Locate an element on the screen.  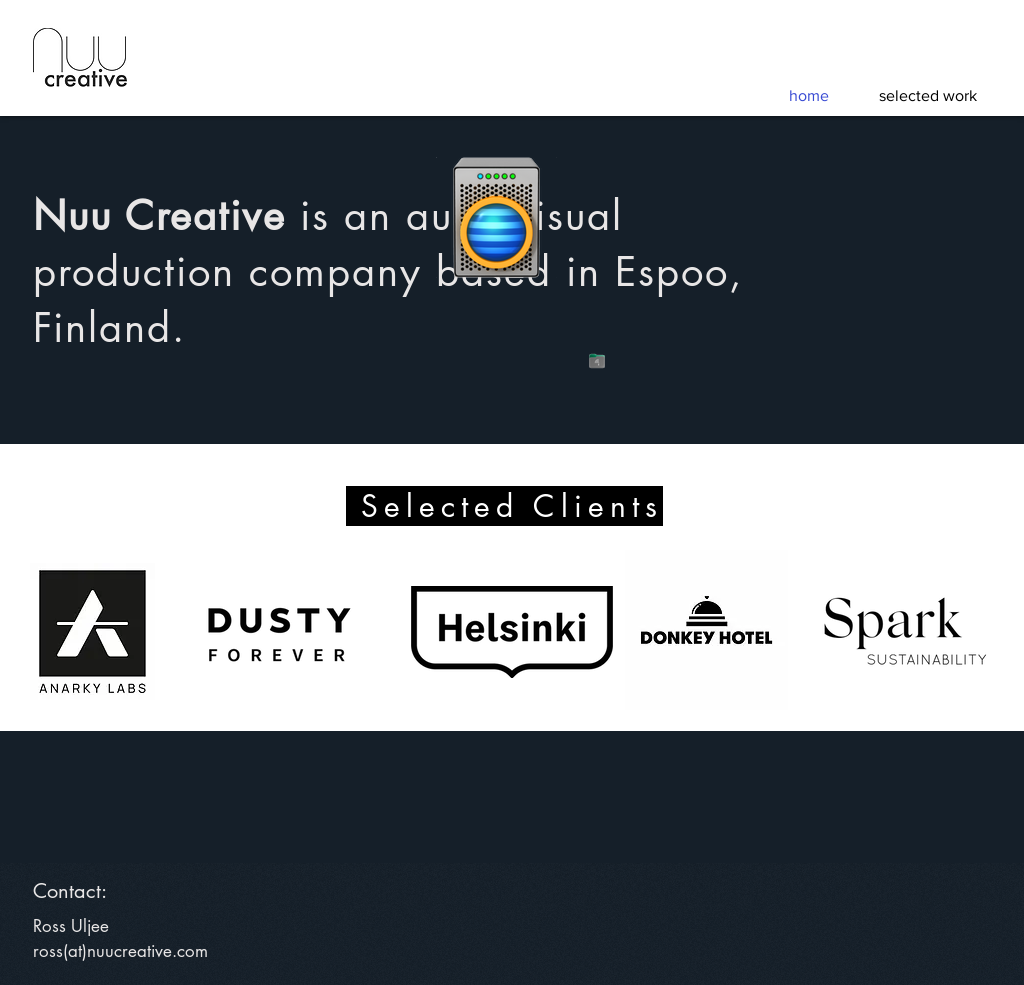
access RAID 0 storage configuration is located at coordinates (496, 217).